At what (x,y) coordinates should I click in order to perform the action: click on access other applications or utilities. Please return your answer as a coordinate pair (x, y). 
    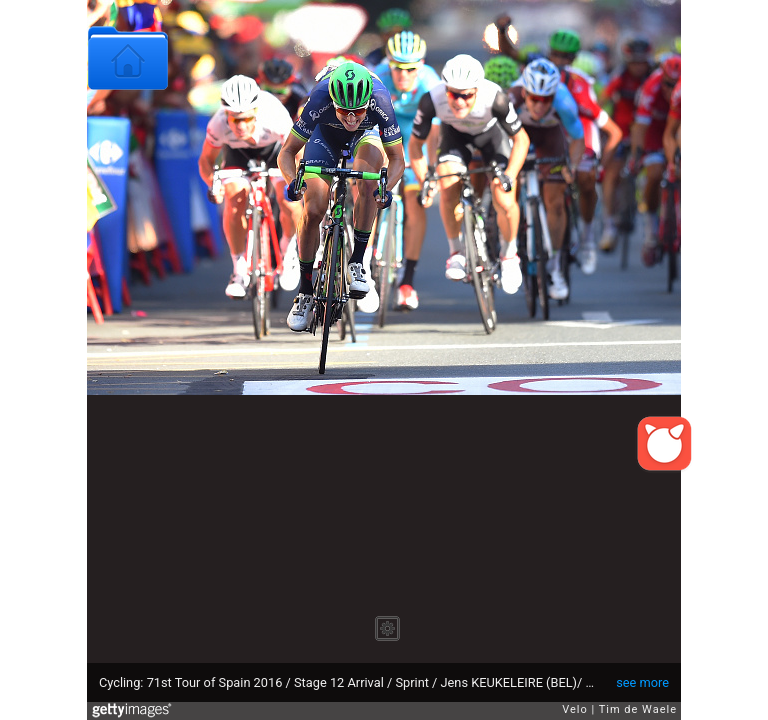
    Looking at the image, I should click on (387, 628).